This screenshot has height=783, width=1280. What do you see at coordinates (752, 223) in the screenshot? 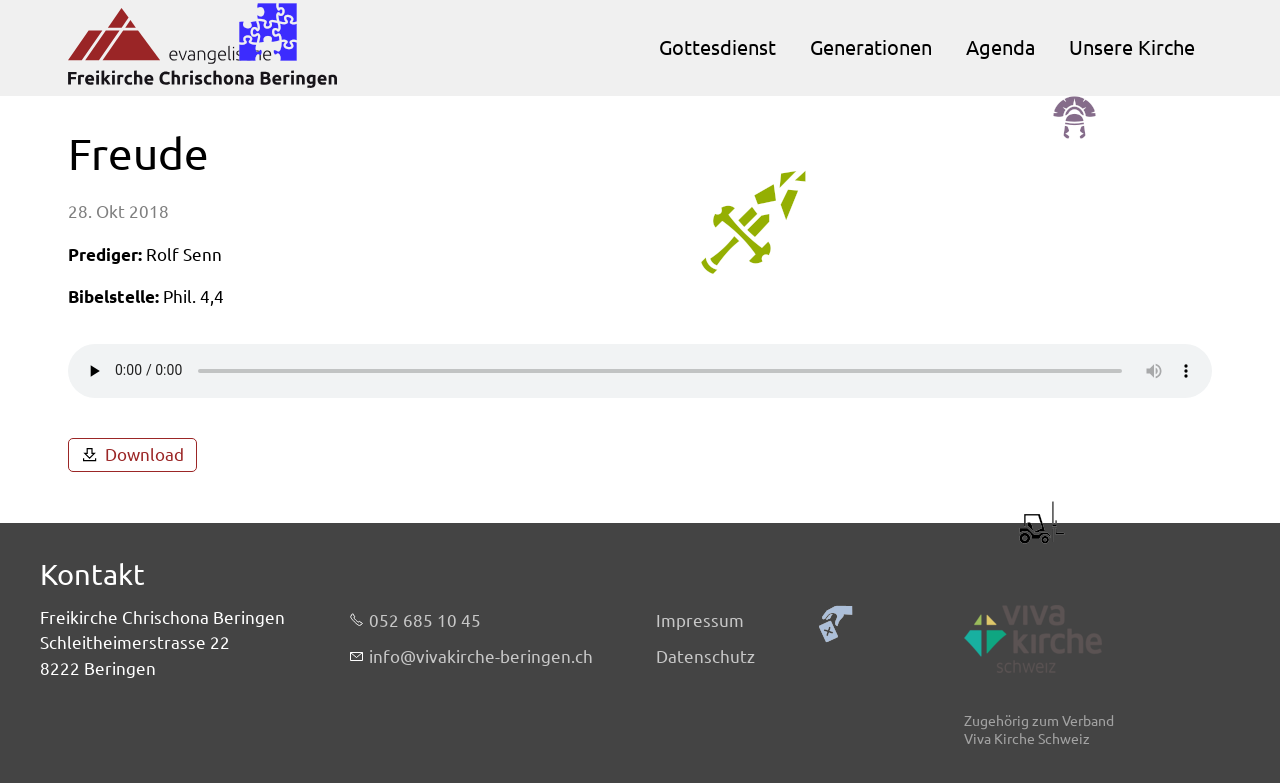
I see `indicates a broken or destroyed weapon` at bounding box center [752, 223].